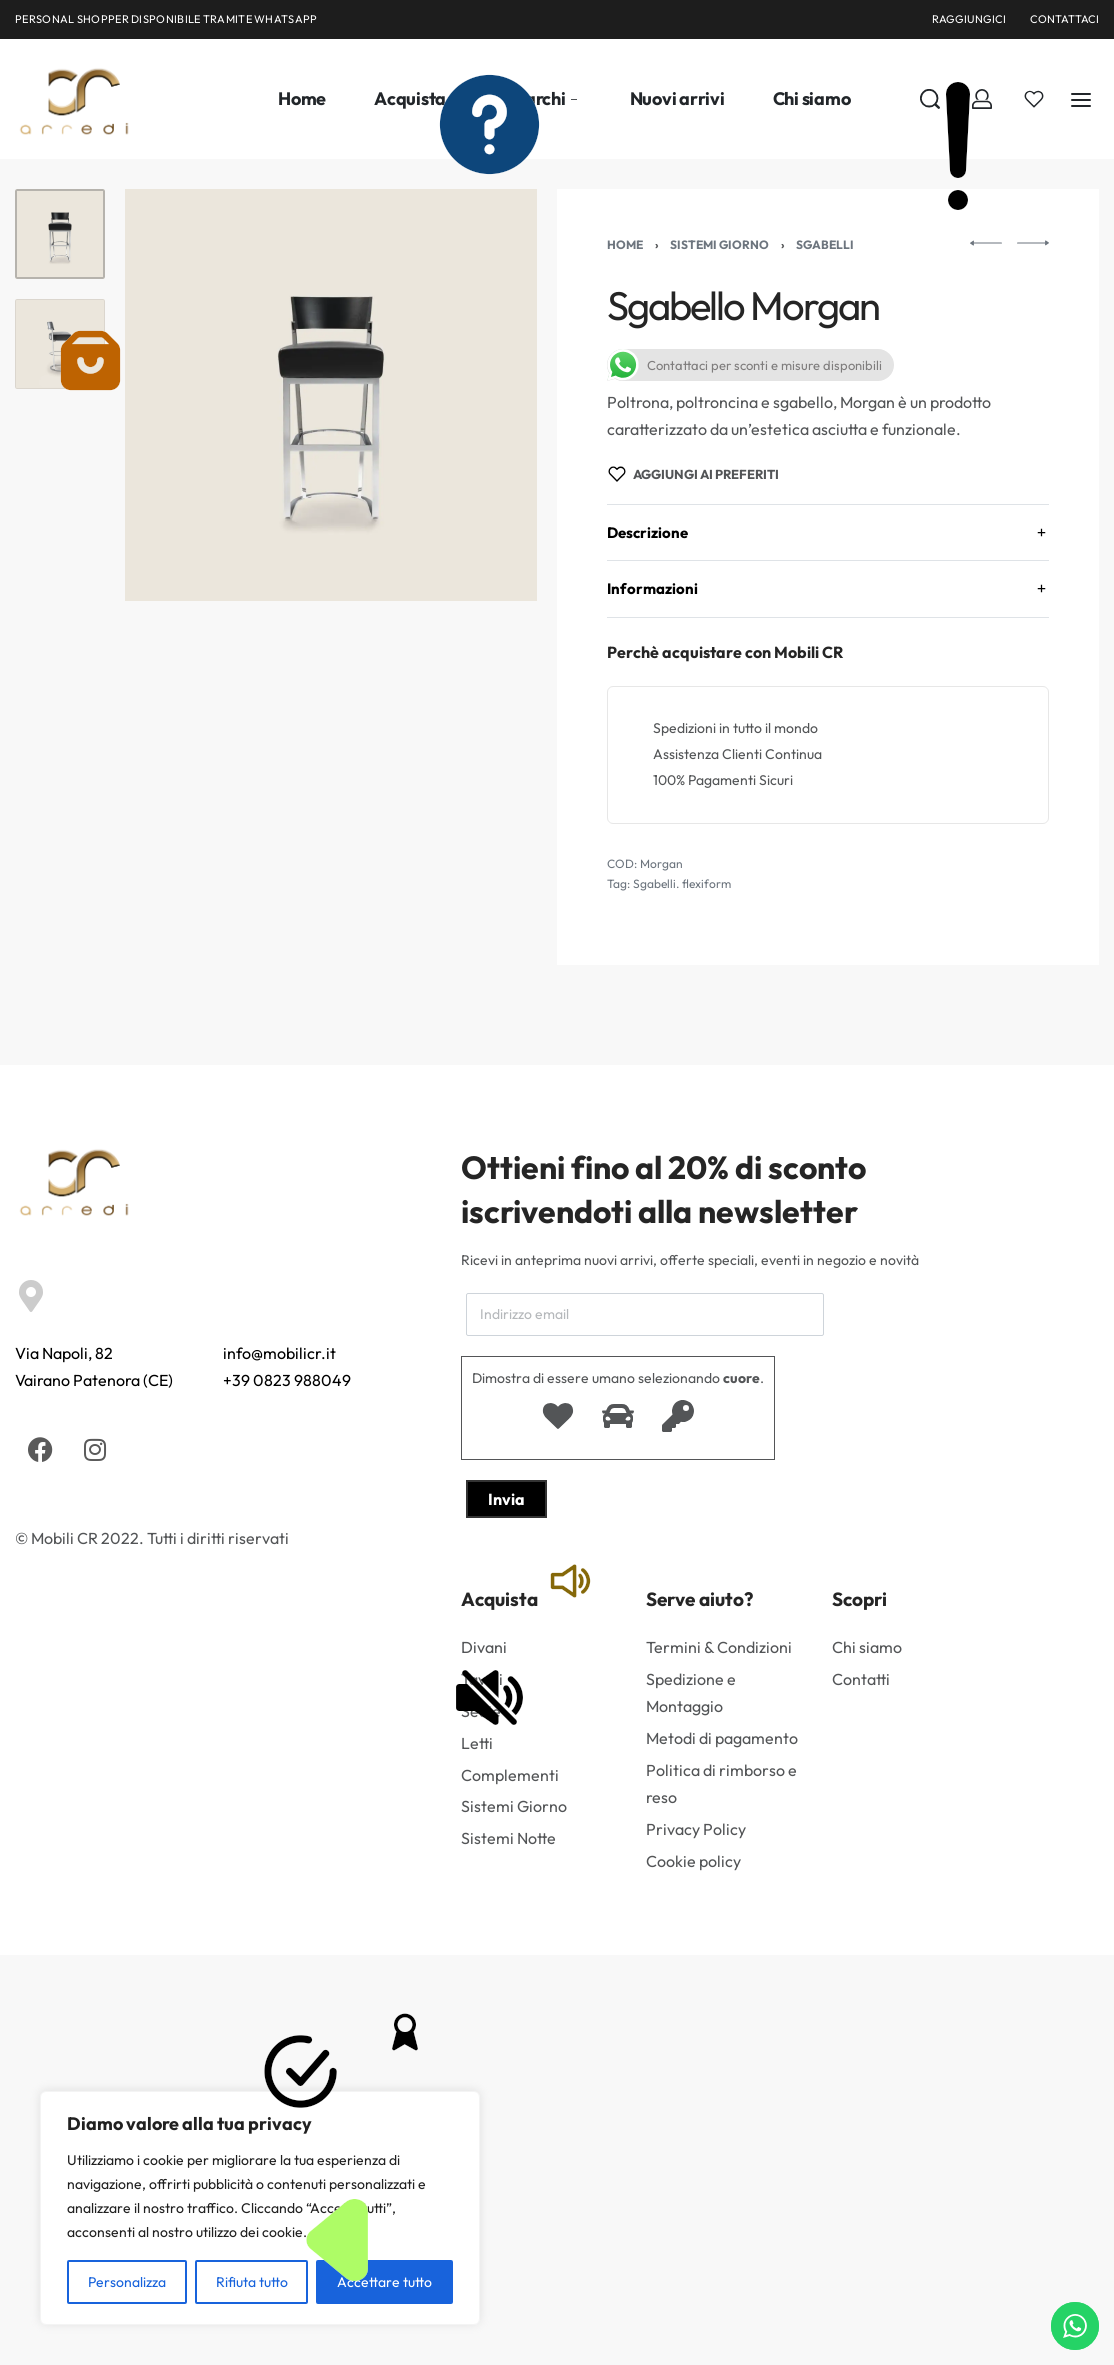 This screenshot has width=1114, height=2365. What do you see at coordinates (300, 2071) in the screenshot?
I see `task completed successfully` at bounding box center [300, 2071].